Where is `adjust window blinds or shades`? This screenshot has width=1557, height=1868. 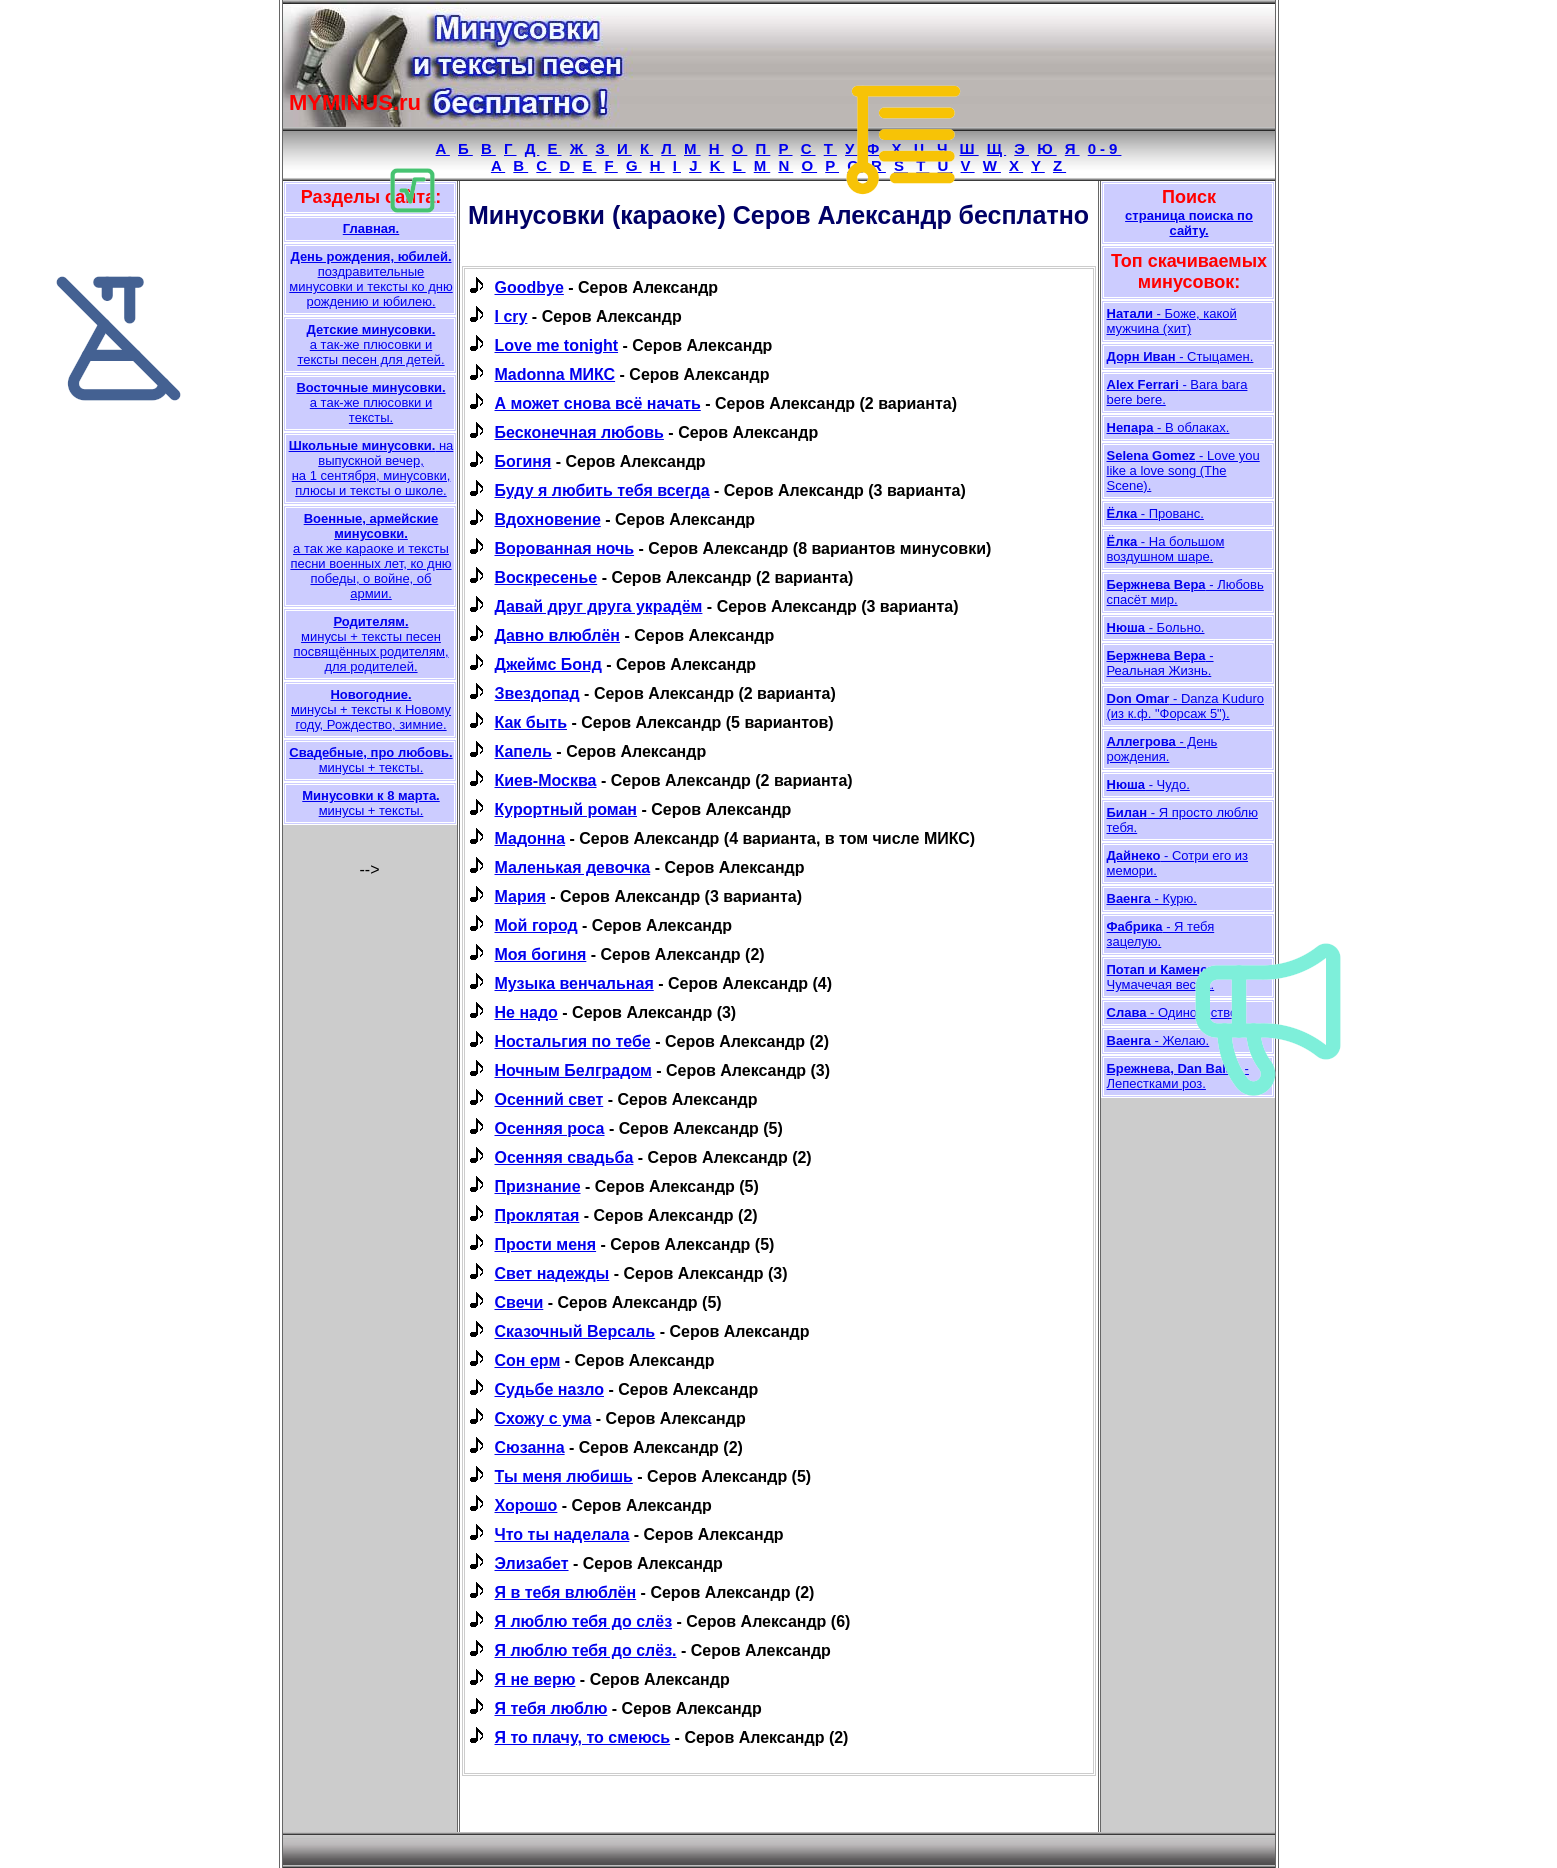
adjust window blinds or shades is located at coordinates (906, 140).